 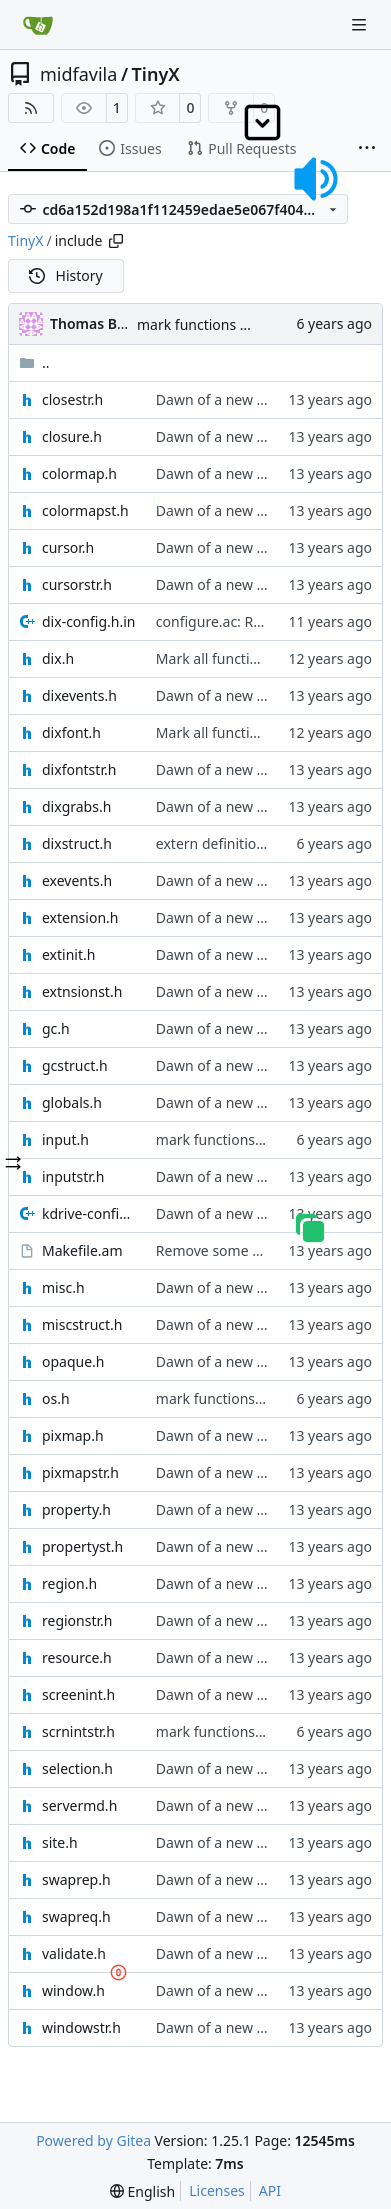 I want to click on indicates zero items or empty count, so click(x=118, y=1972).